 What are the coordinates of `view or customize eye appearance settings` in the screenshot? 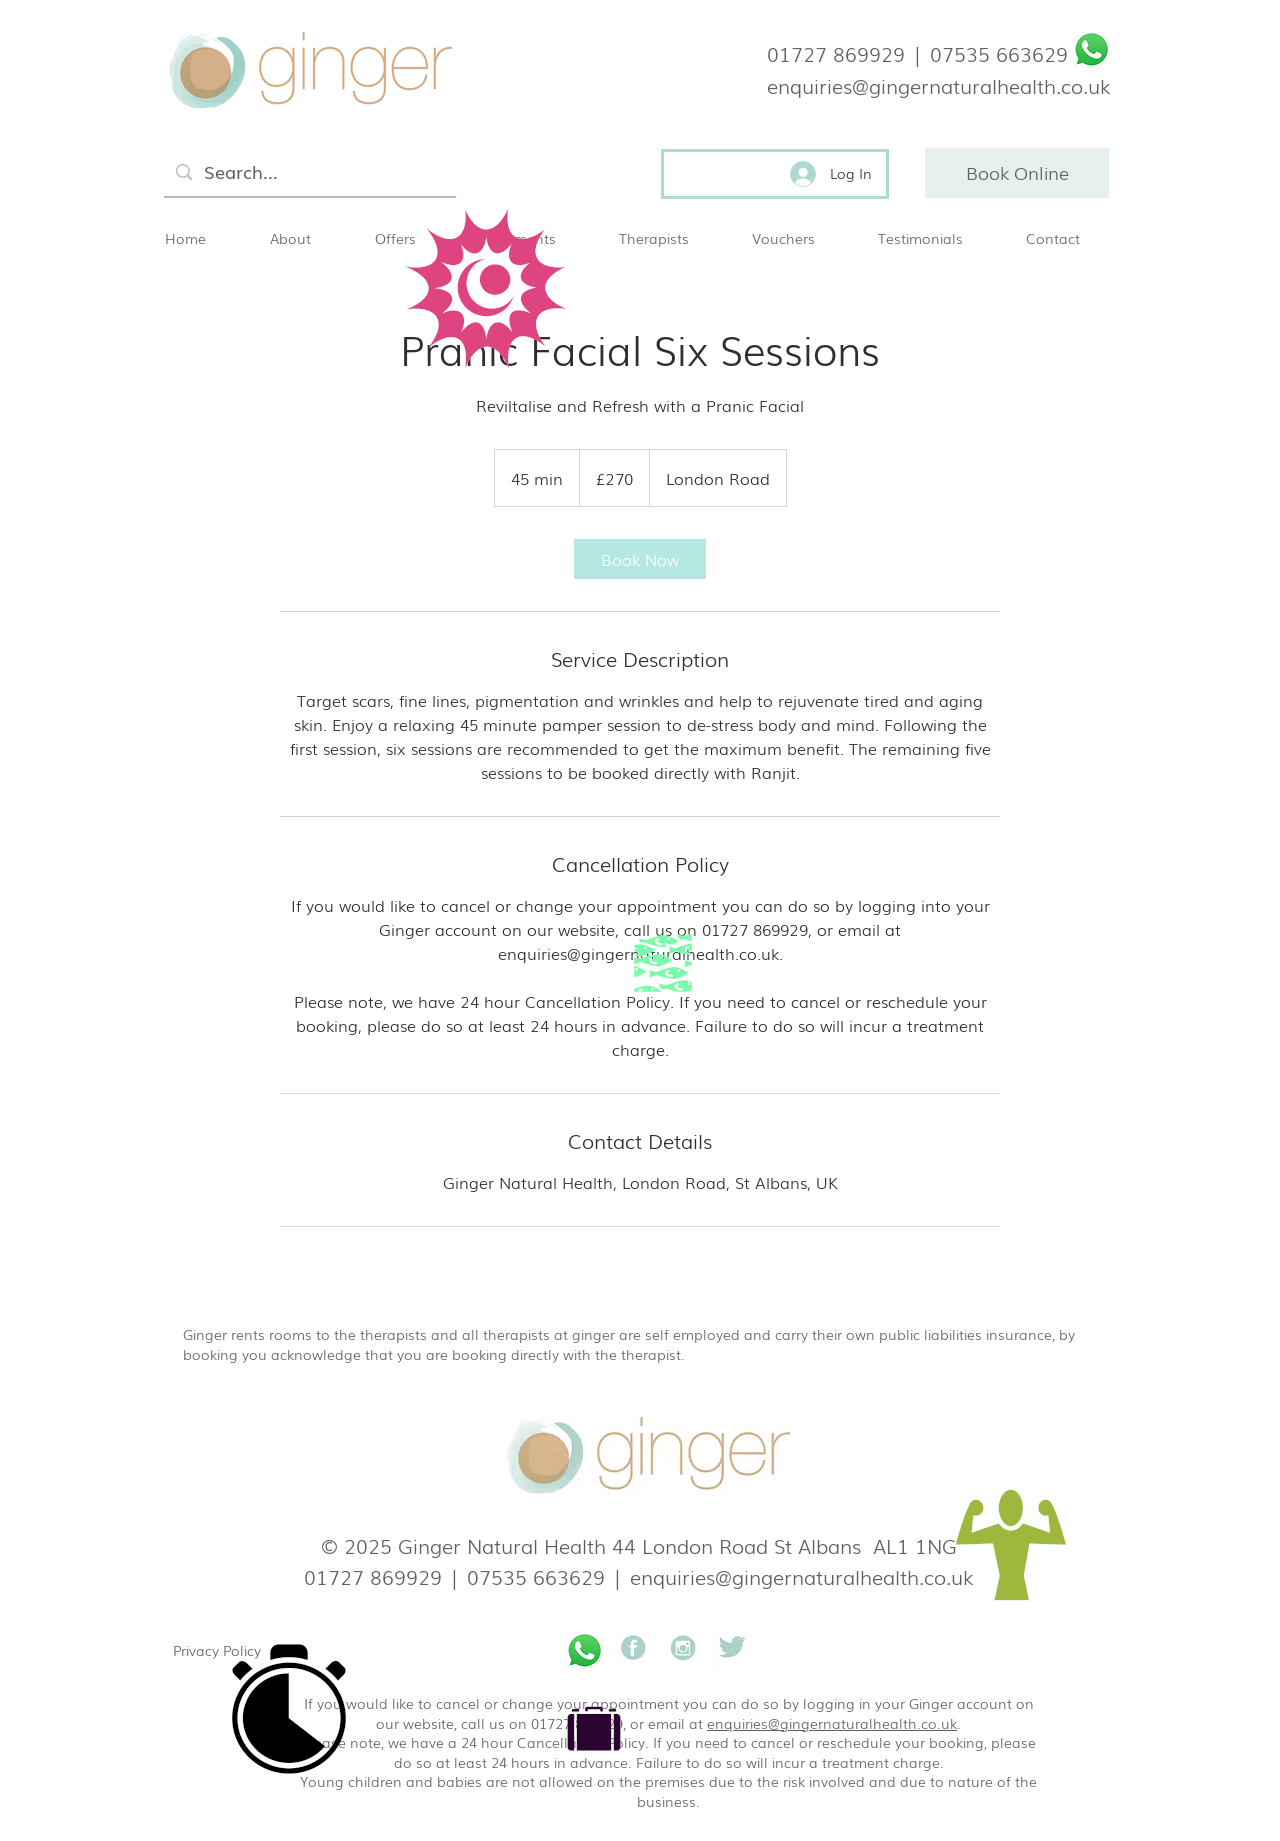 It's located at (486, 289).